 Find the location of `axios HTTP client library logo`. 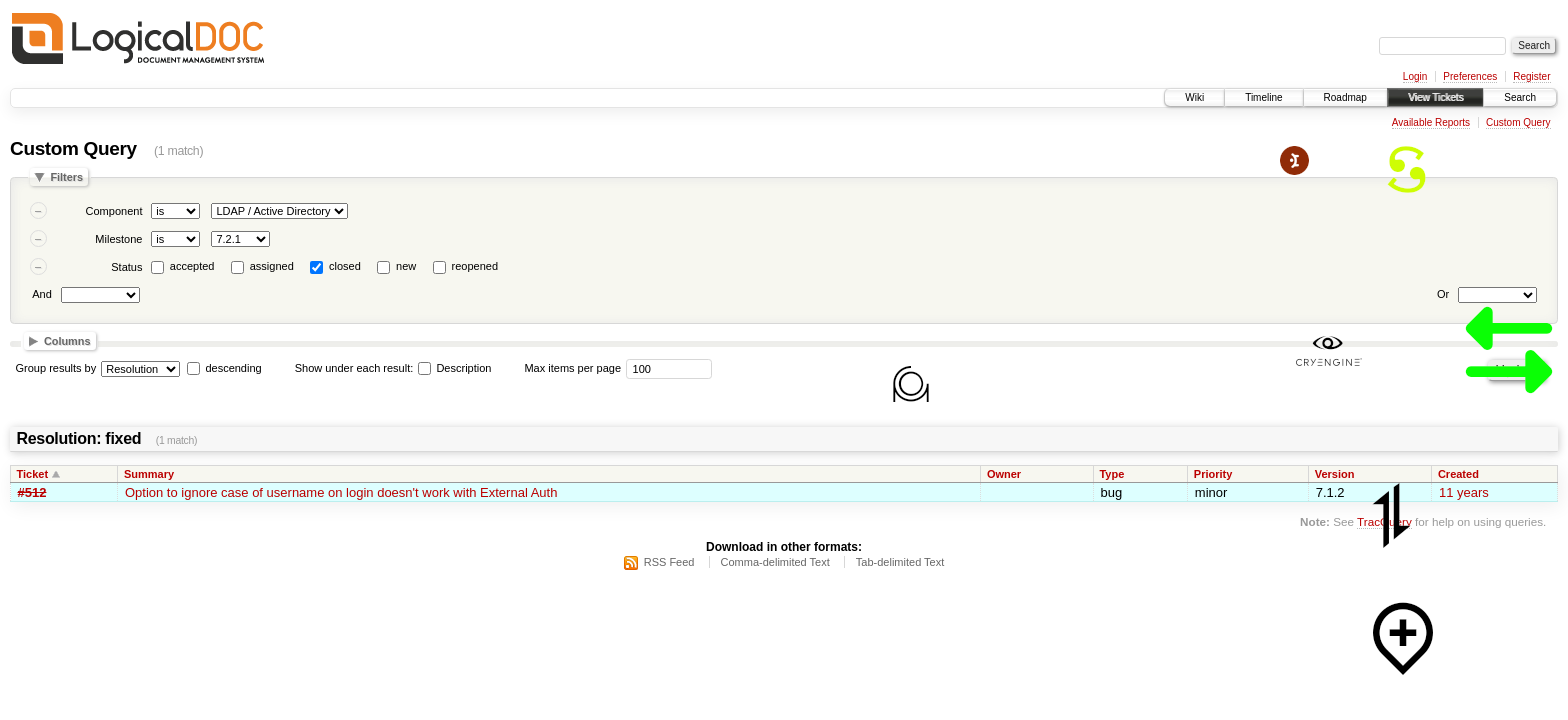

axios HTTP client library logo is located at coordinates (1391, 515).